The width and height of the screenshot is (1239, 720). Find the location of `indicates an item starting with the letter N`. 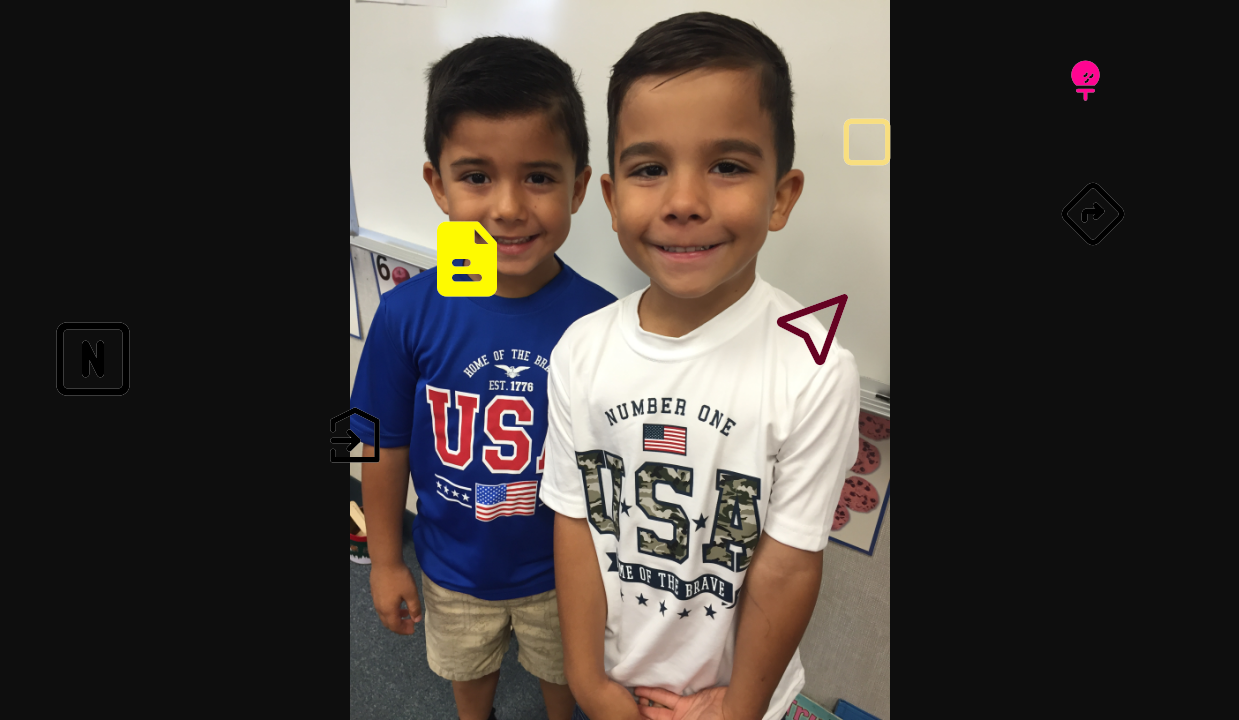

indicates an item starting with the letter N is located at coordinates (93, 359).